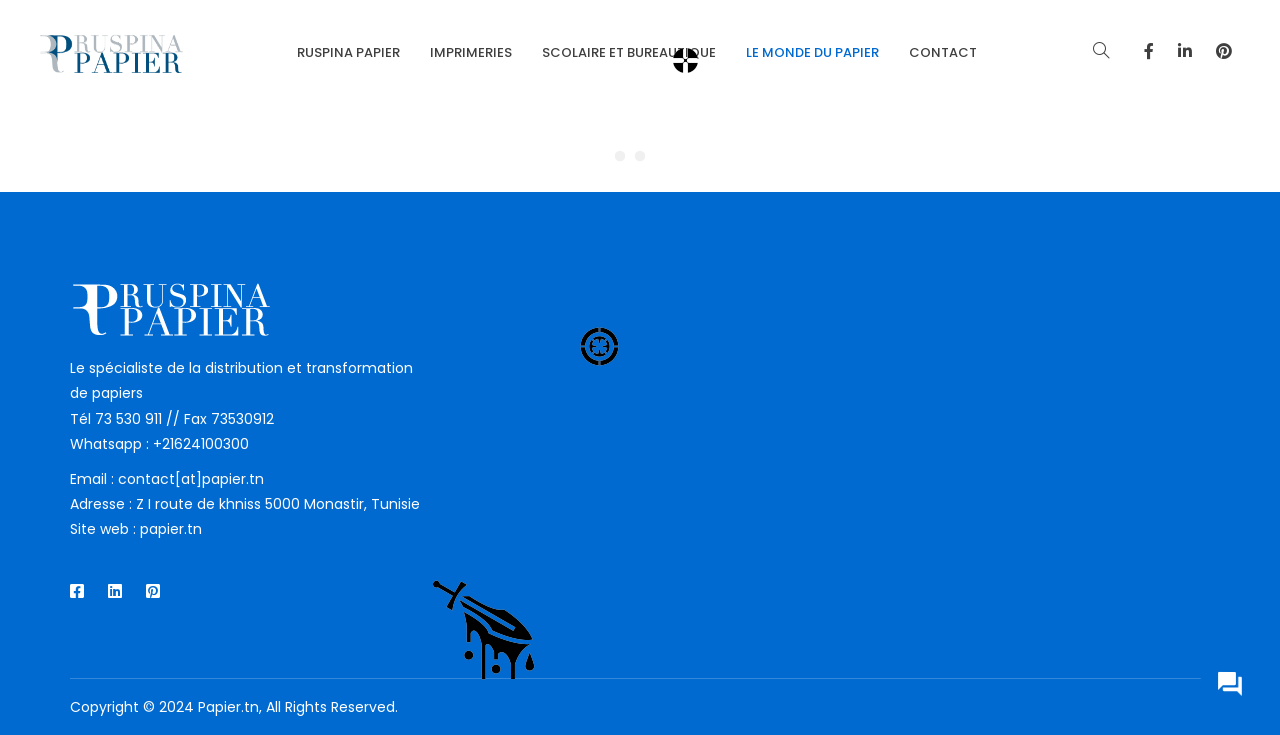 The height and width of the screenshot is (735, 1280). What do you see at coordinates (685, 60) in the screenshot?
I see `target or crosshair indicator` at bounding box center [685, 60].